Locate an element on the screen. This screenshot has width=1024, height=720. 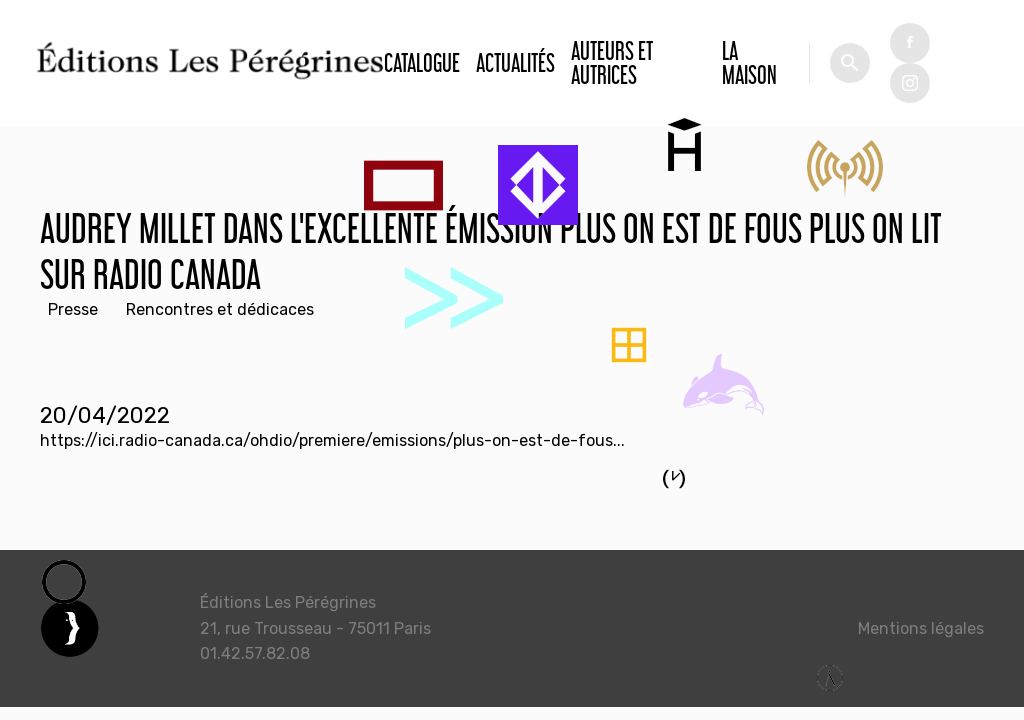
sourcehut logo - link to sourcehut code hosting platform is located at coordinates (64, 582).